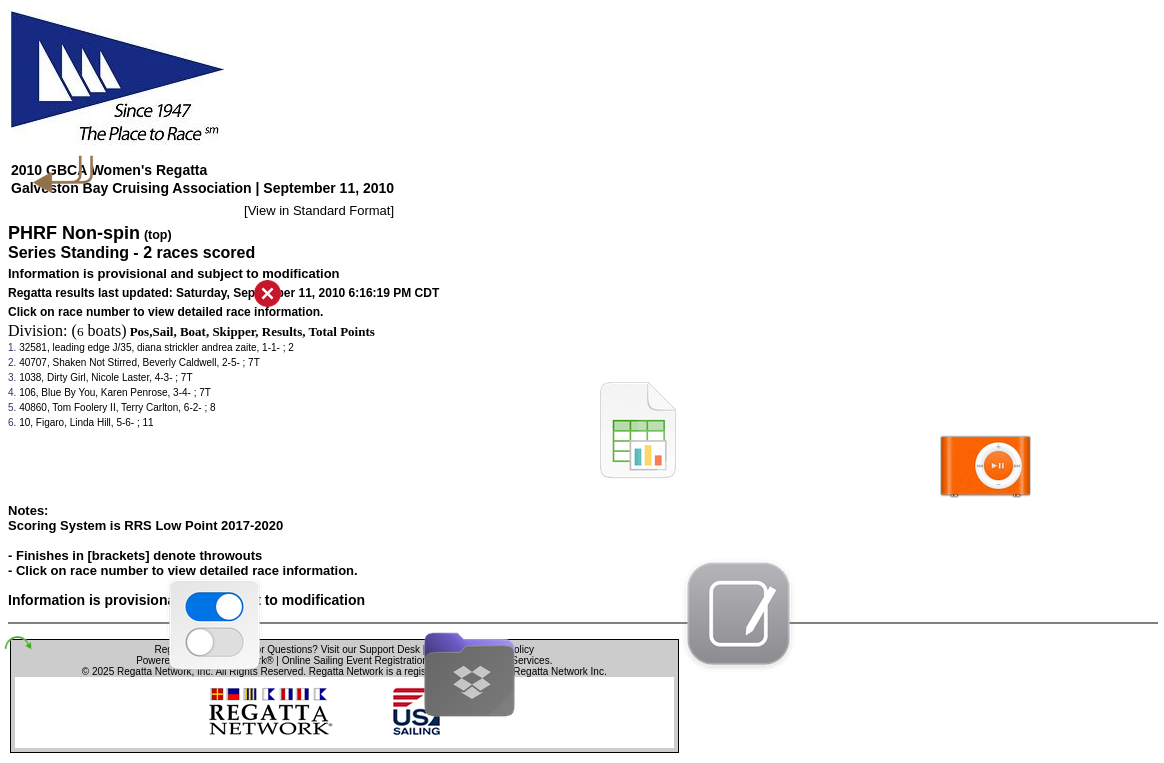 The width and height of the screenshot is (1164, 763). I want to click on open system settings or preferences, so click(214, 624).